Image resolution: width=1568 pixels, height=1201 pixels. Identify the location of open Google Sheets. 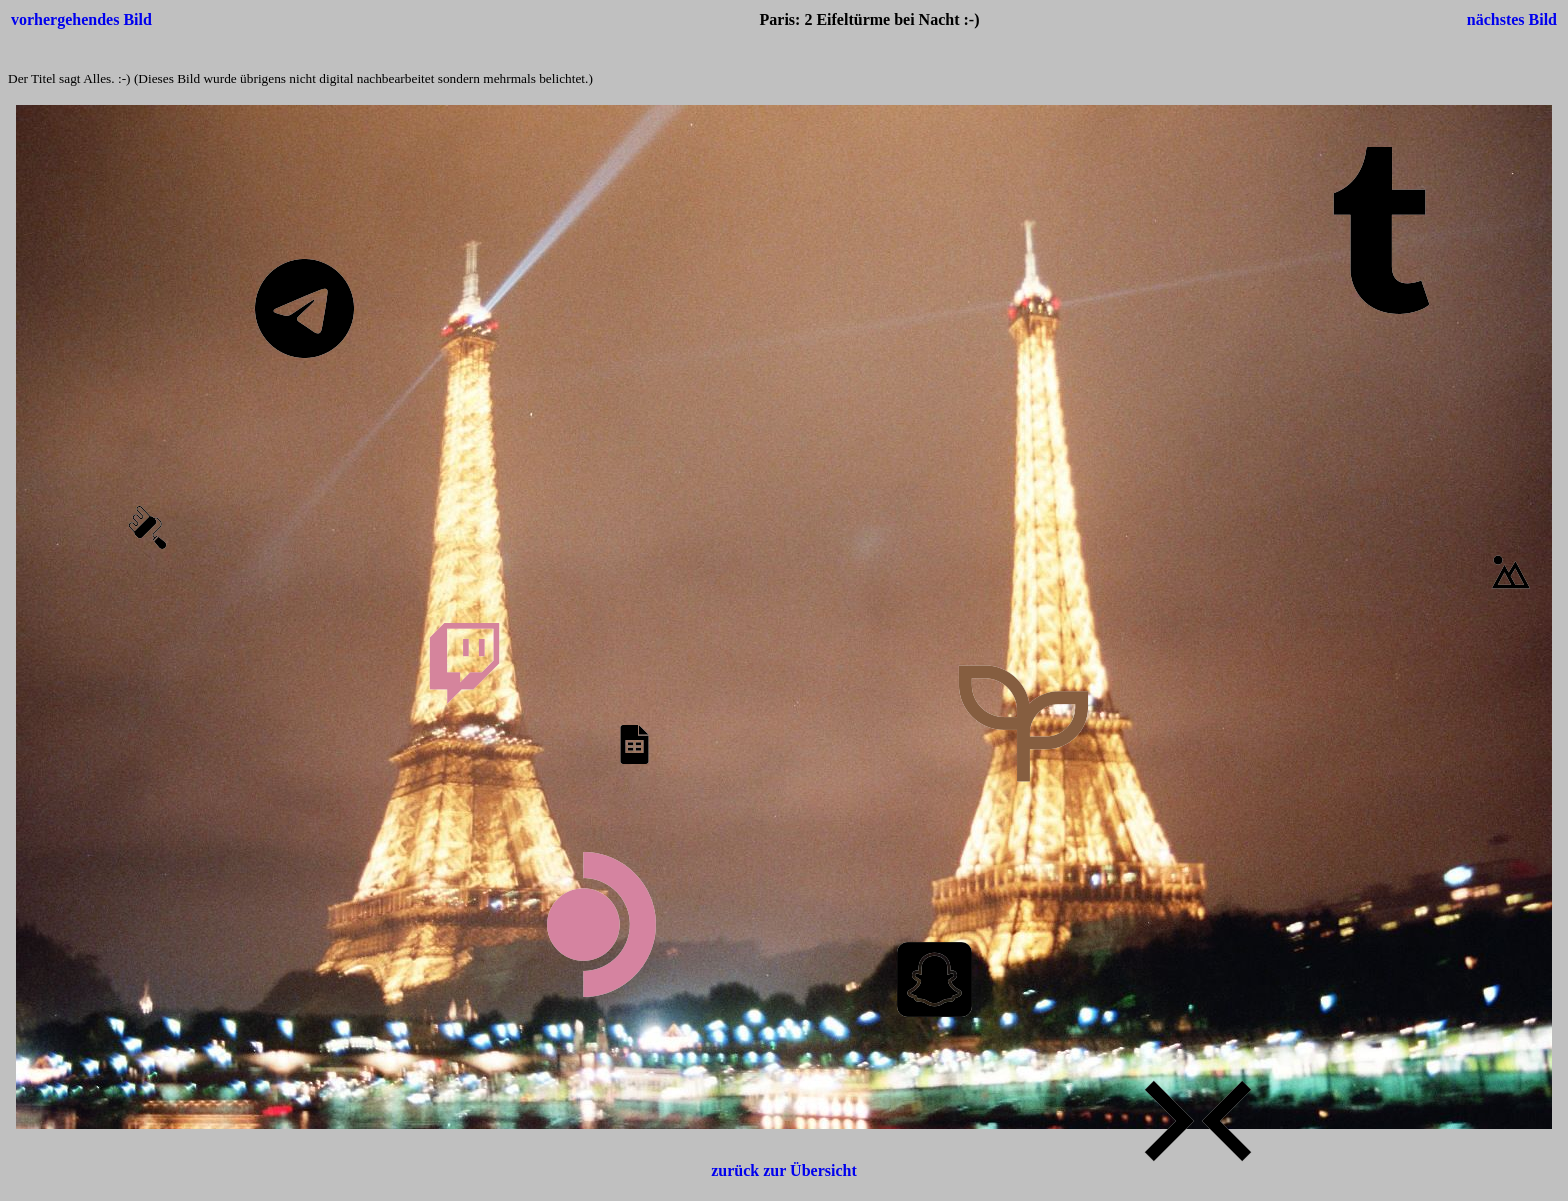
(634, 744).